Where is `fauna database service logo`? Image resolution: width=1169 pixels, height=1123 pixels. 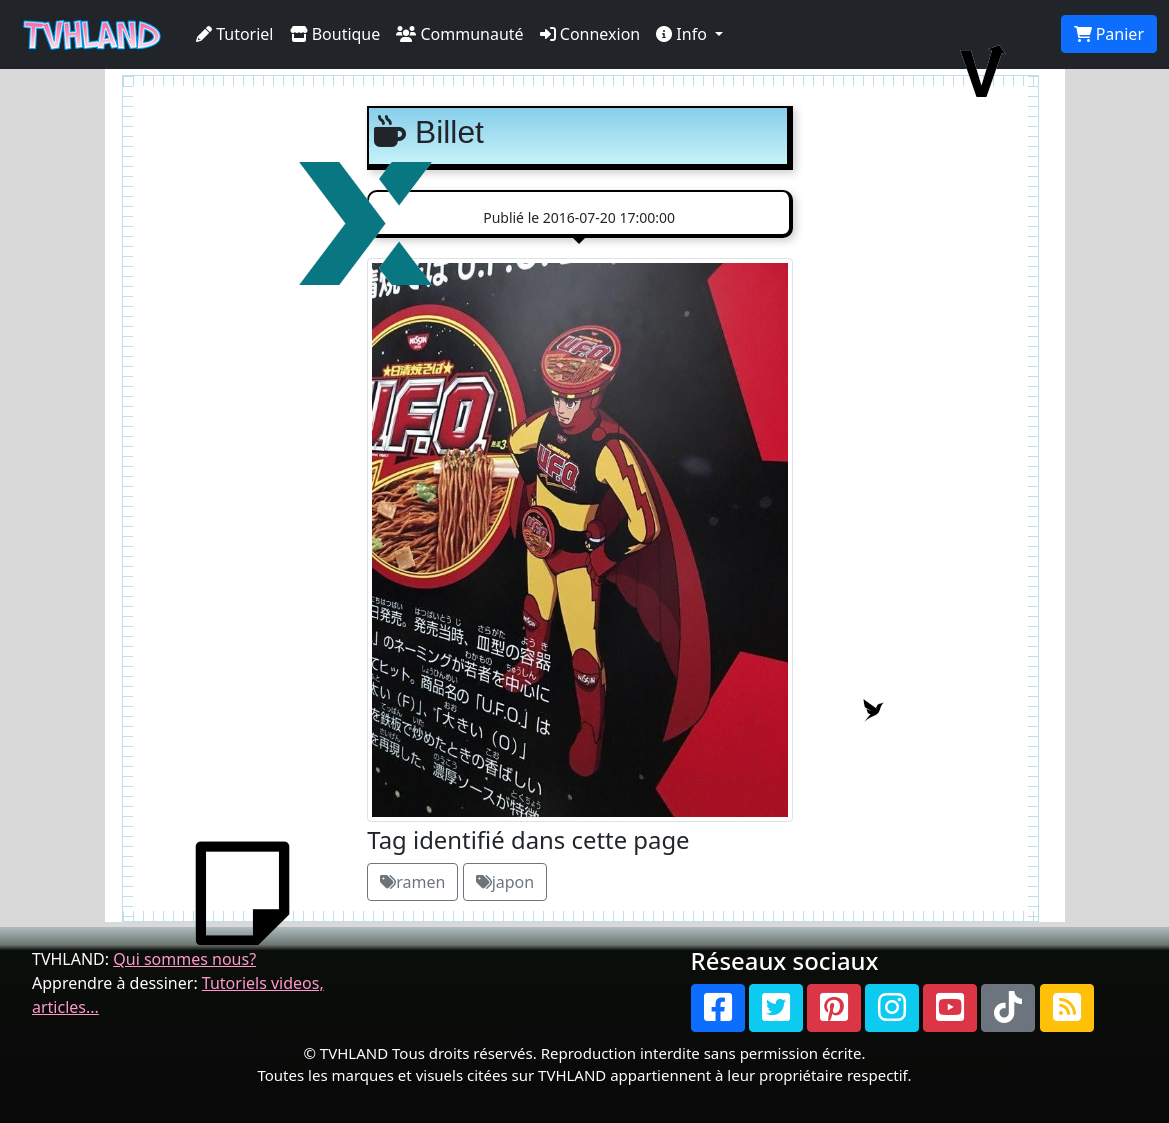 fauna database service logo is located at coordinates (873, 710).